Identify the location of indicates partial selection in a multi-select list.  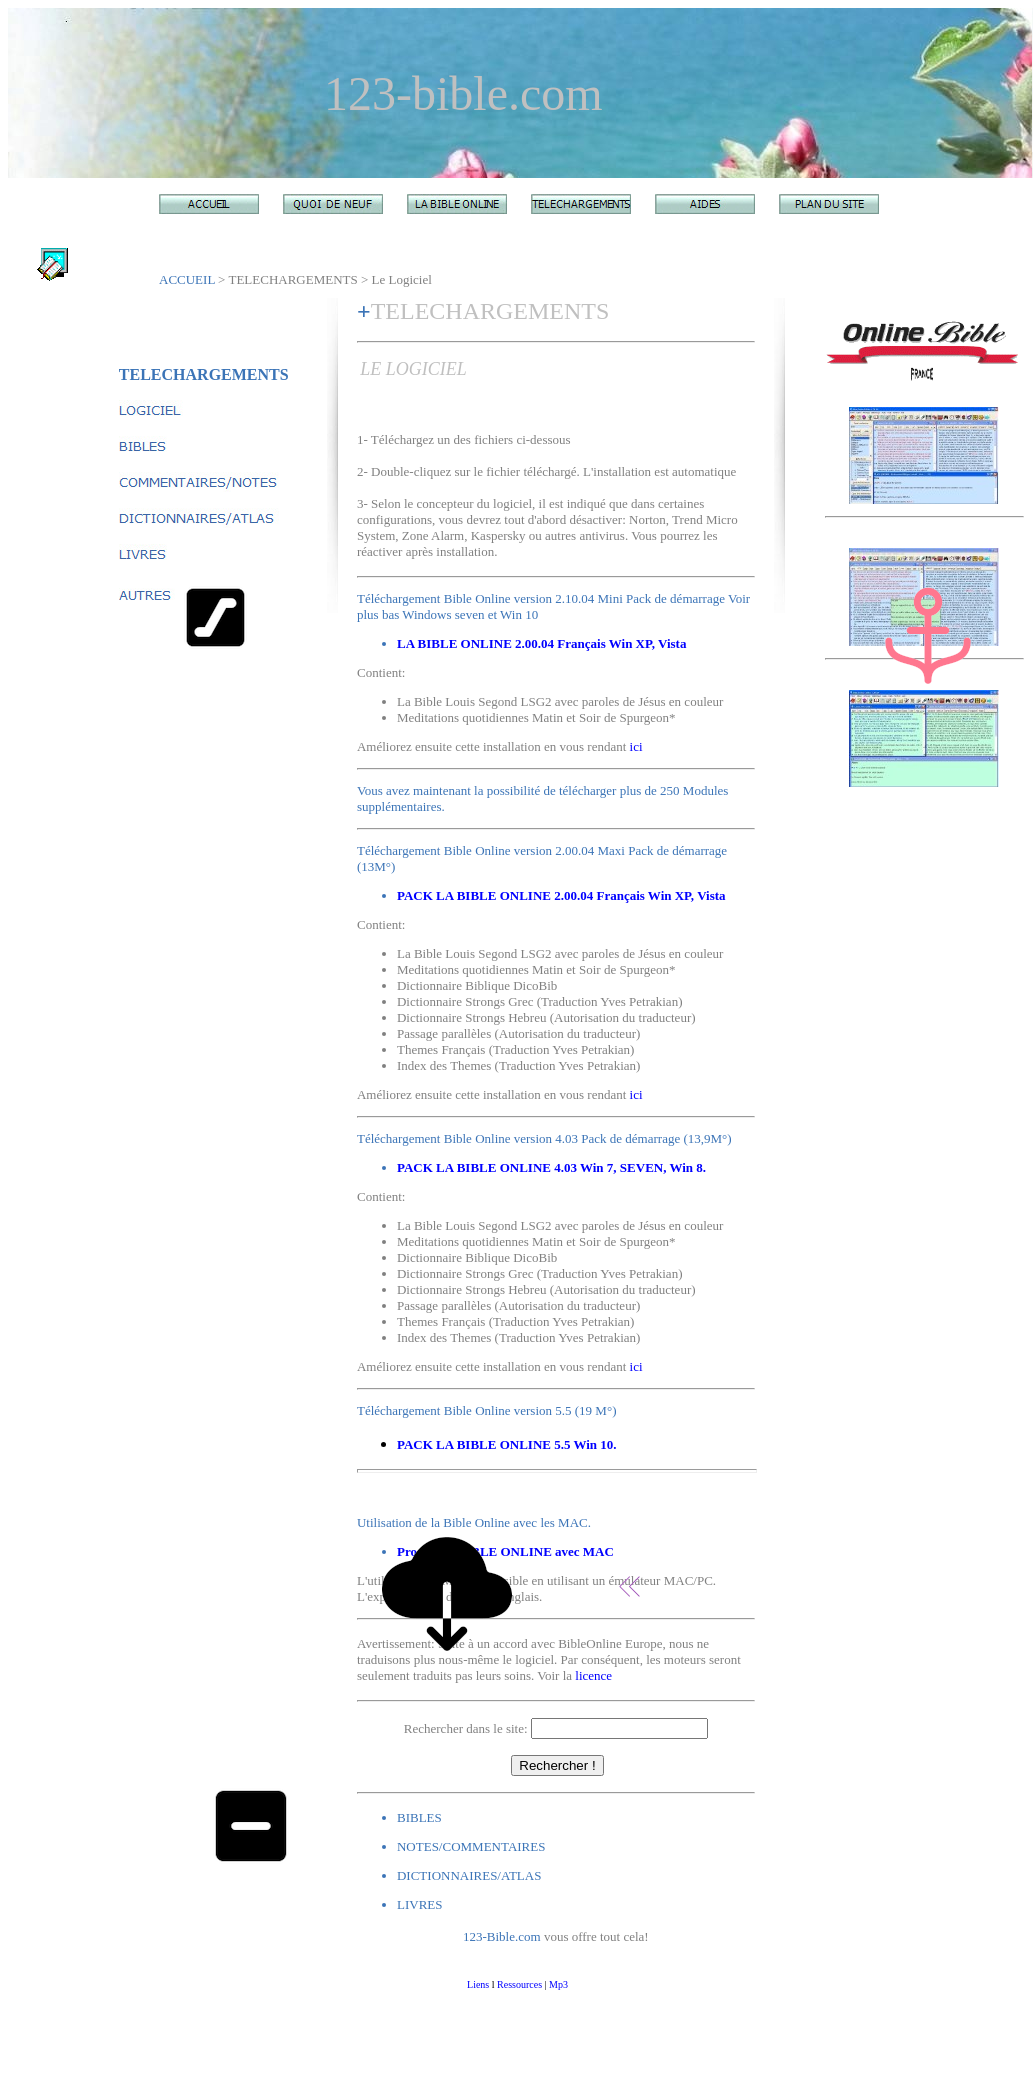
(251, 1826).